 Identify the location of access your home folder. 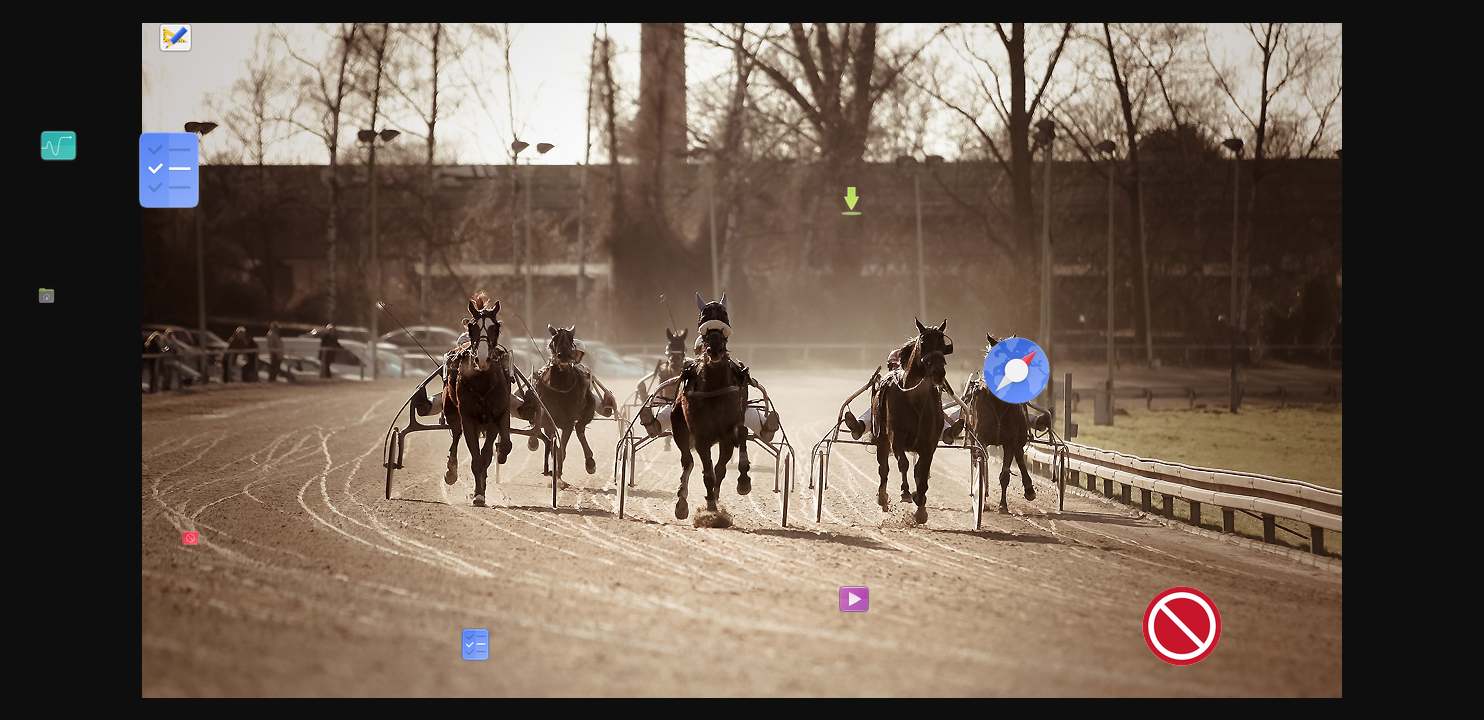
(46, 295).